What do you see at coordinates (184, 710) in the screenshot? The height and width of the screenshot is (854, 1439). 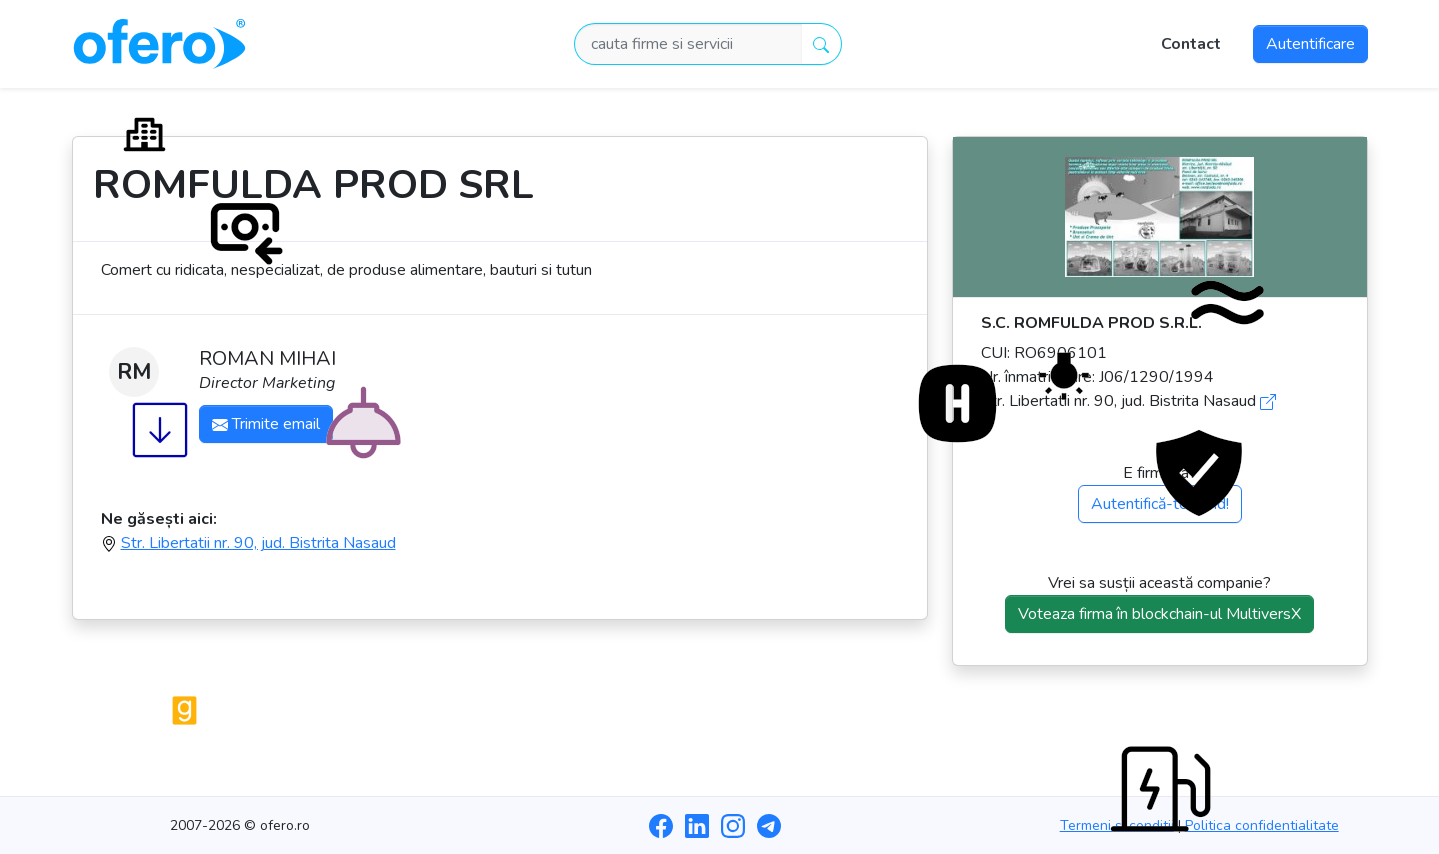 I see `open Goodreads app` at bounding box center [184, 710].